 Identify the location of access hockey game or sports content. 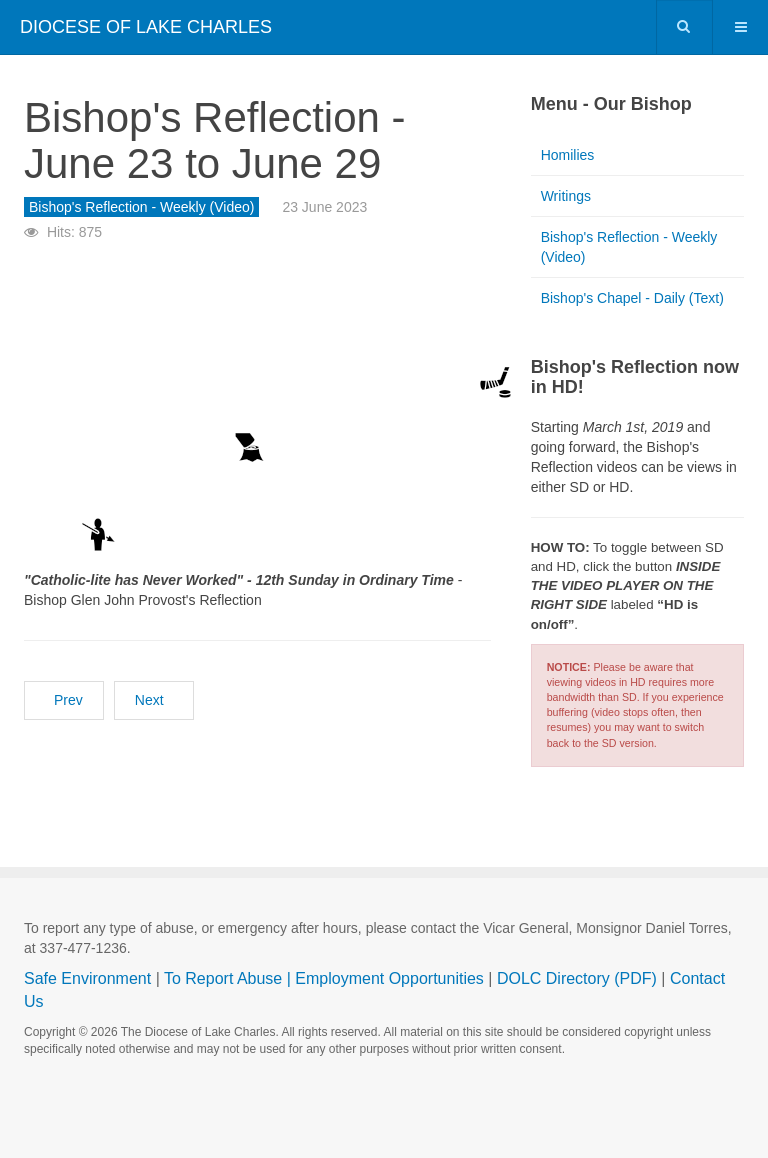
(495, 382).